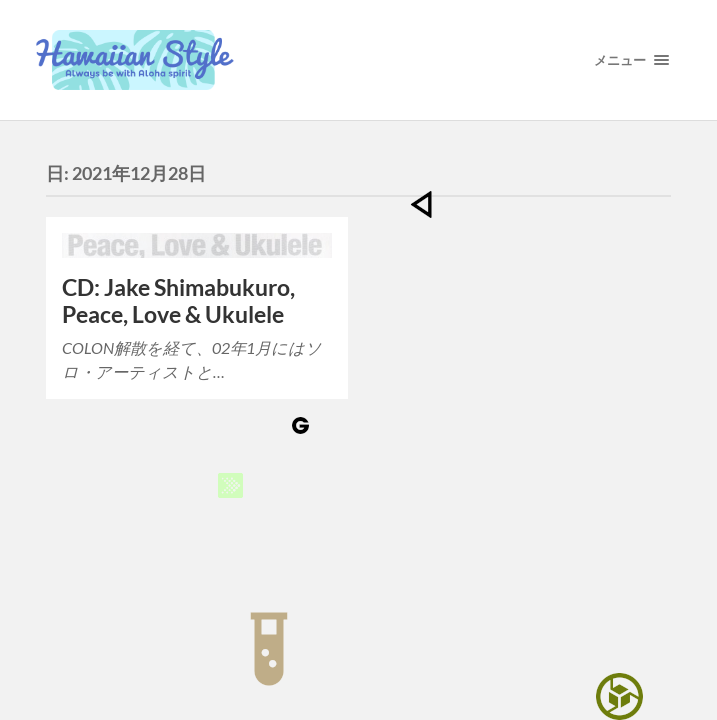 This screenshot has width=717, height=720. I want to click on open the Groupon app, so click(300, 425).